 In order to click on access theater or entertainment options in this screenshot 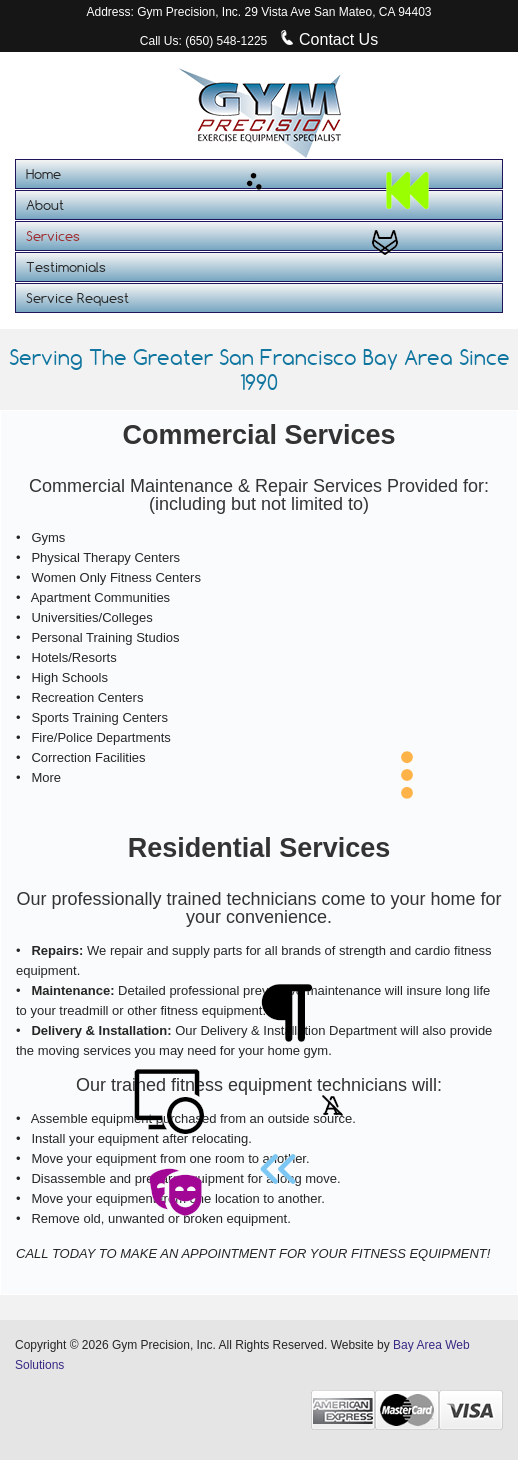, I will do `click(176, 1192)`.